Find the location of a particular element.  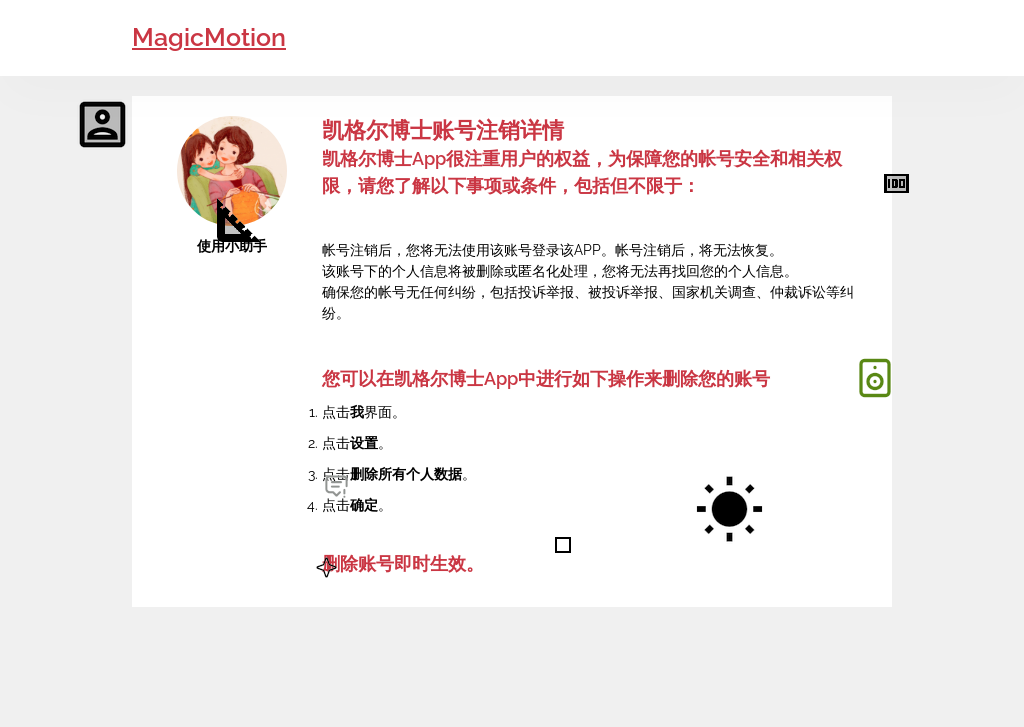

view currency or money-related features is located at coordinates (896, 183).